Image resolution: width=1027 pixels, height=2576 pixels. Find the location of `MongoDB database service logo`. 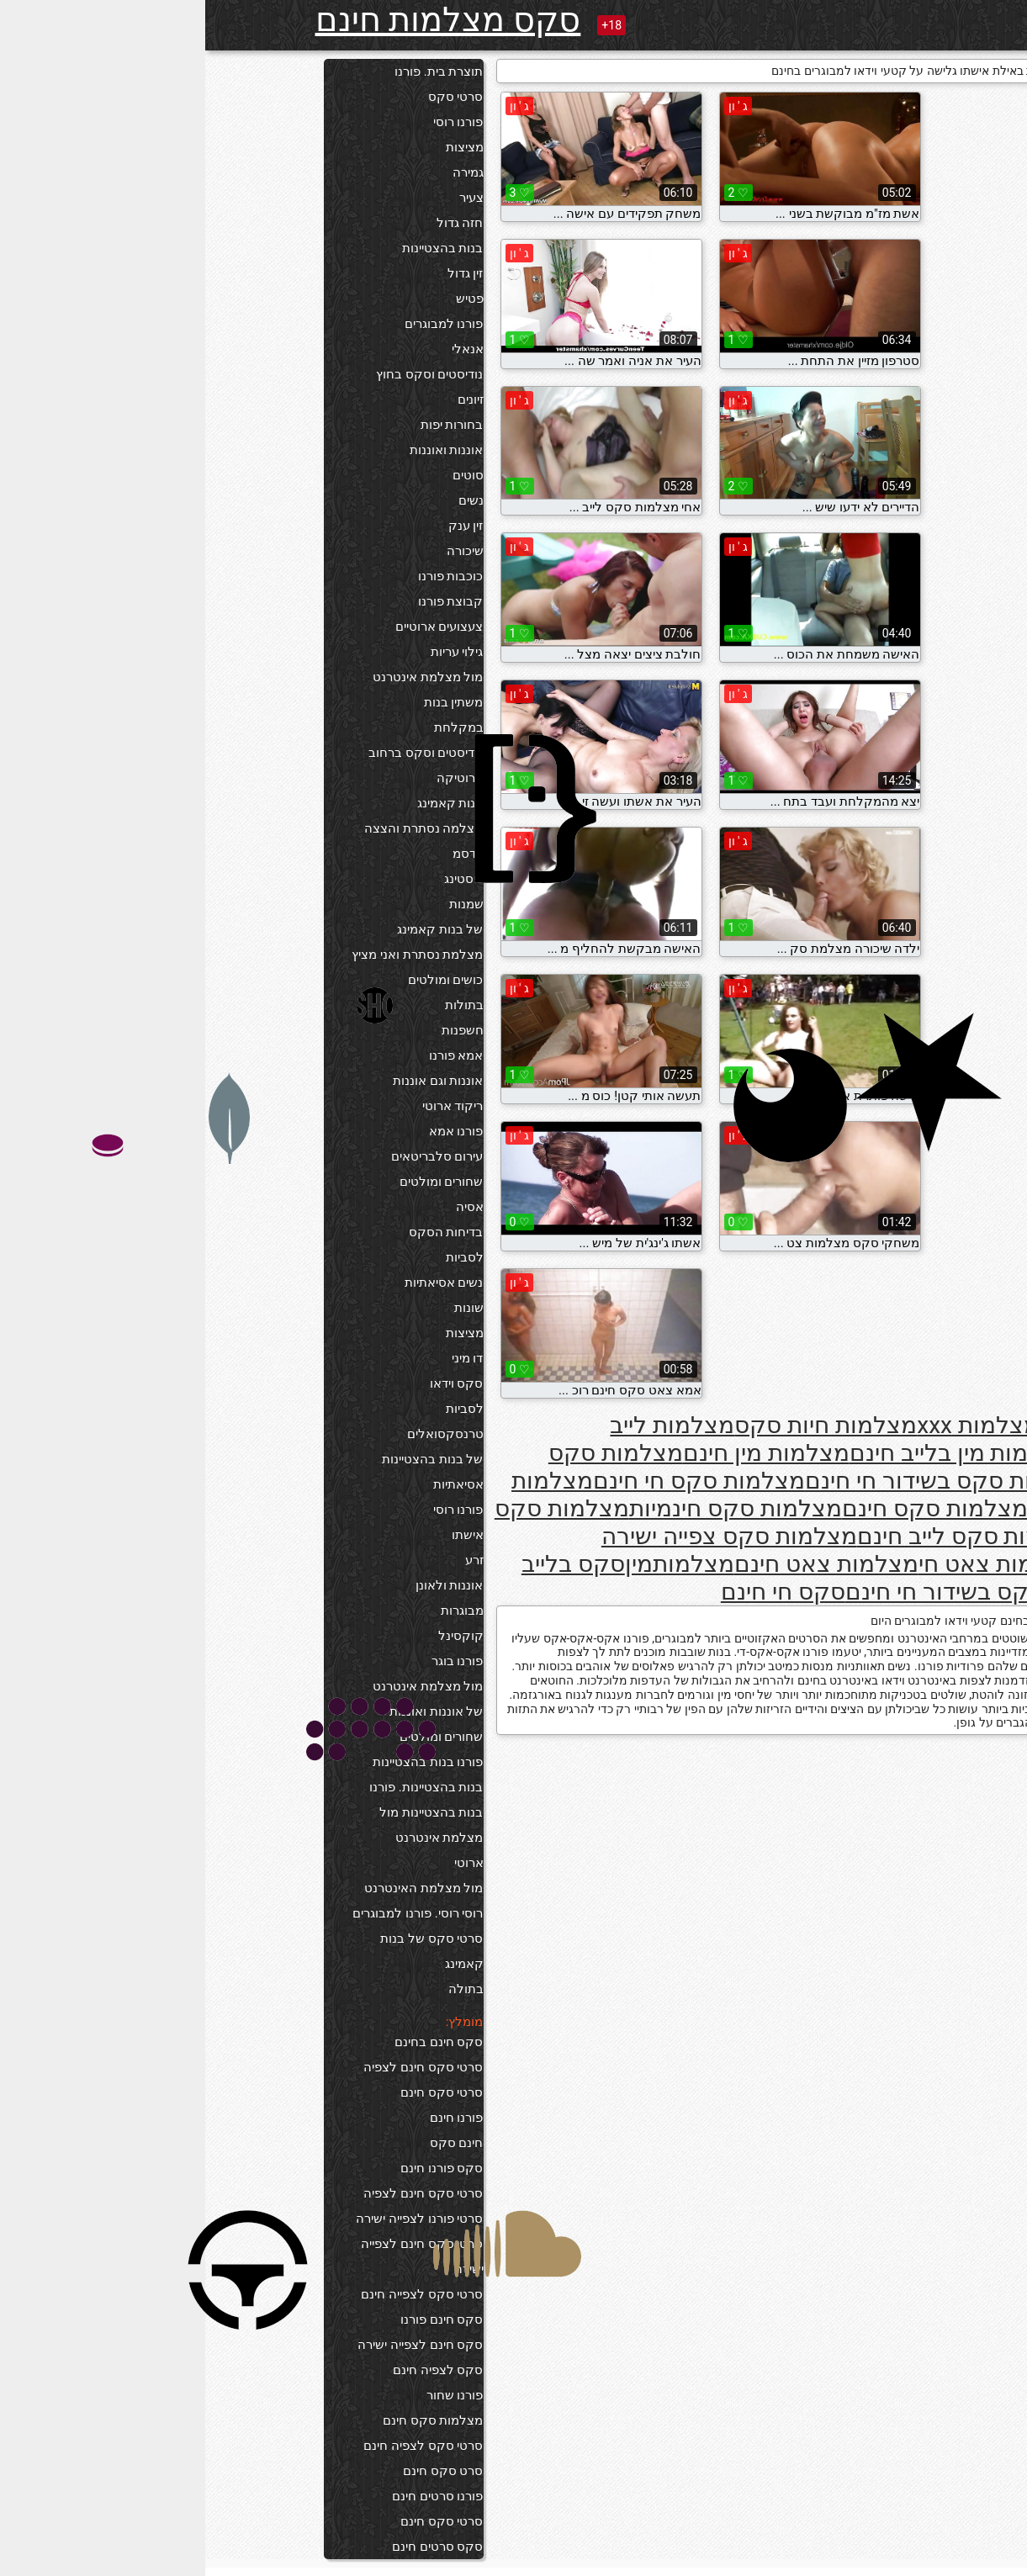

MongoDB database service logo is located at coordinates (229, 1118).